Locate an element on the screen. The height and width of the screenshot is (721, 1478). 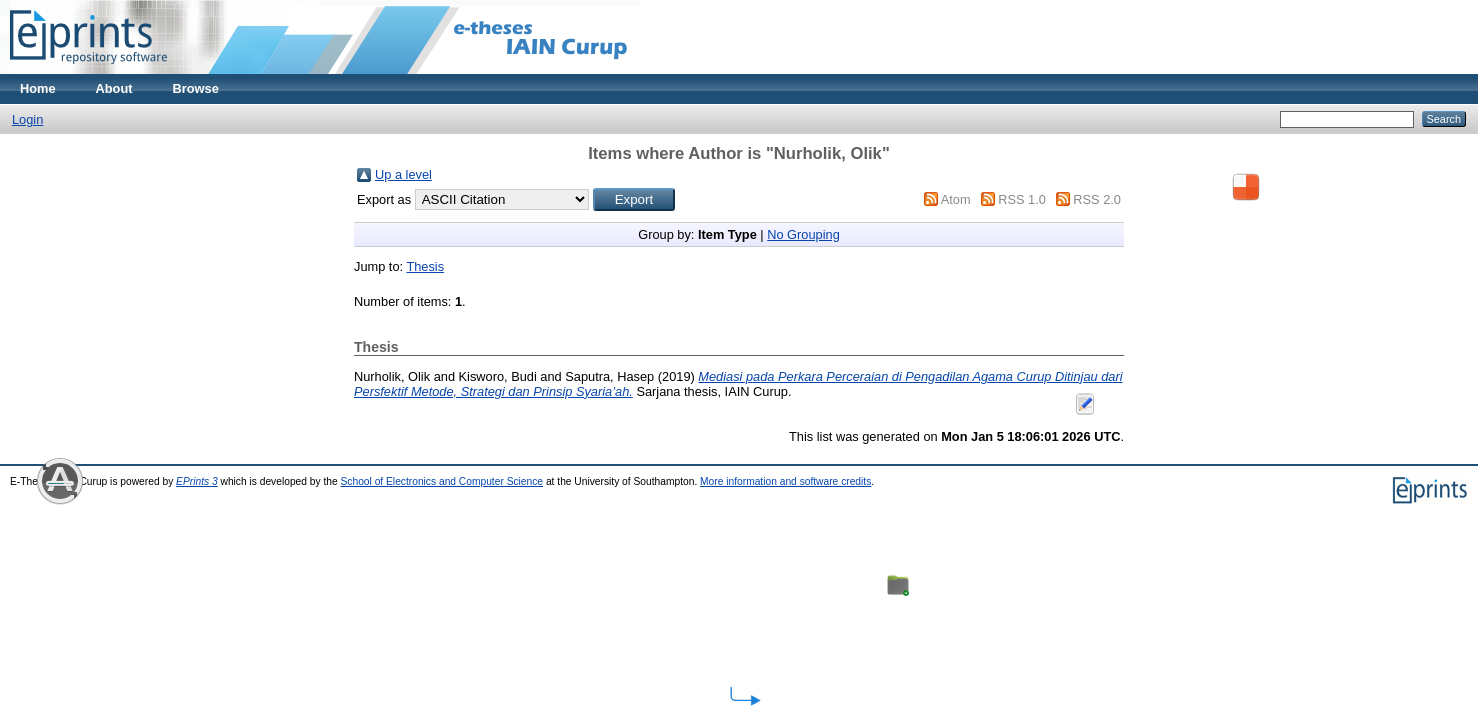
create a new folder is located at coordinates (898, 585).